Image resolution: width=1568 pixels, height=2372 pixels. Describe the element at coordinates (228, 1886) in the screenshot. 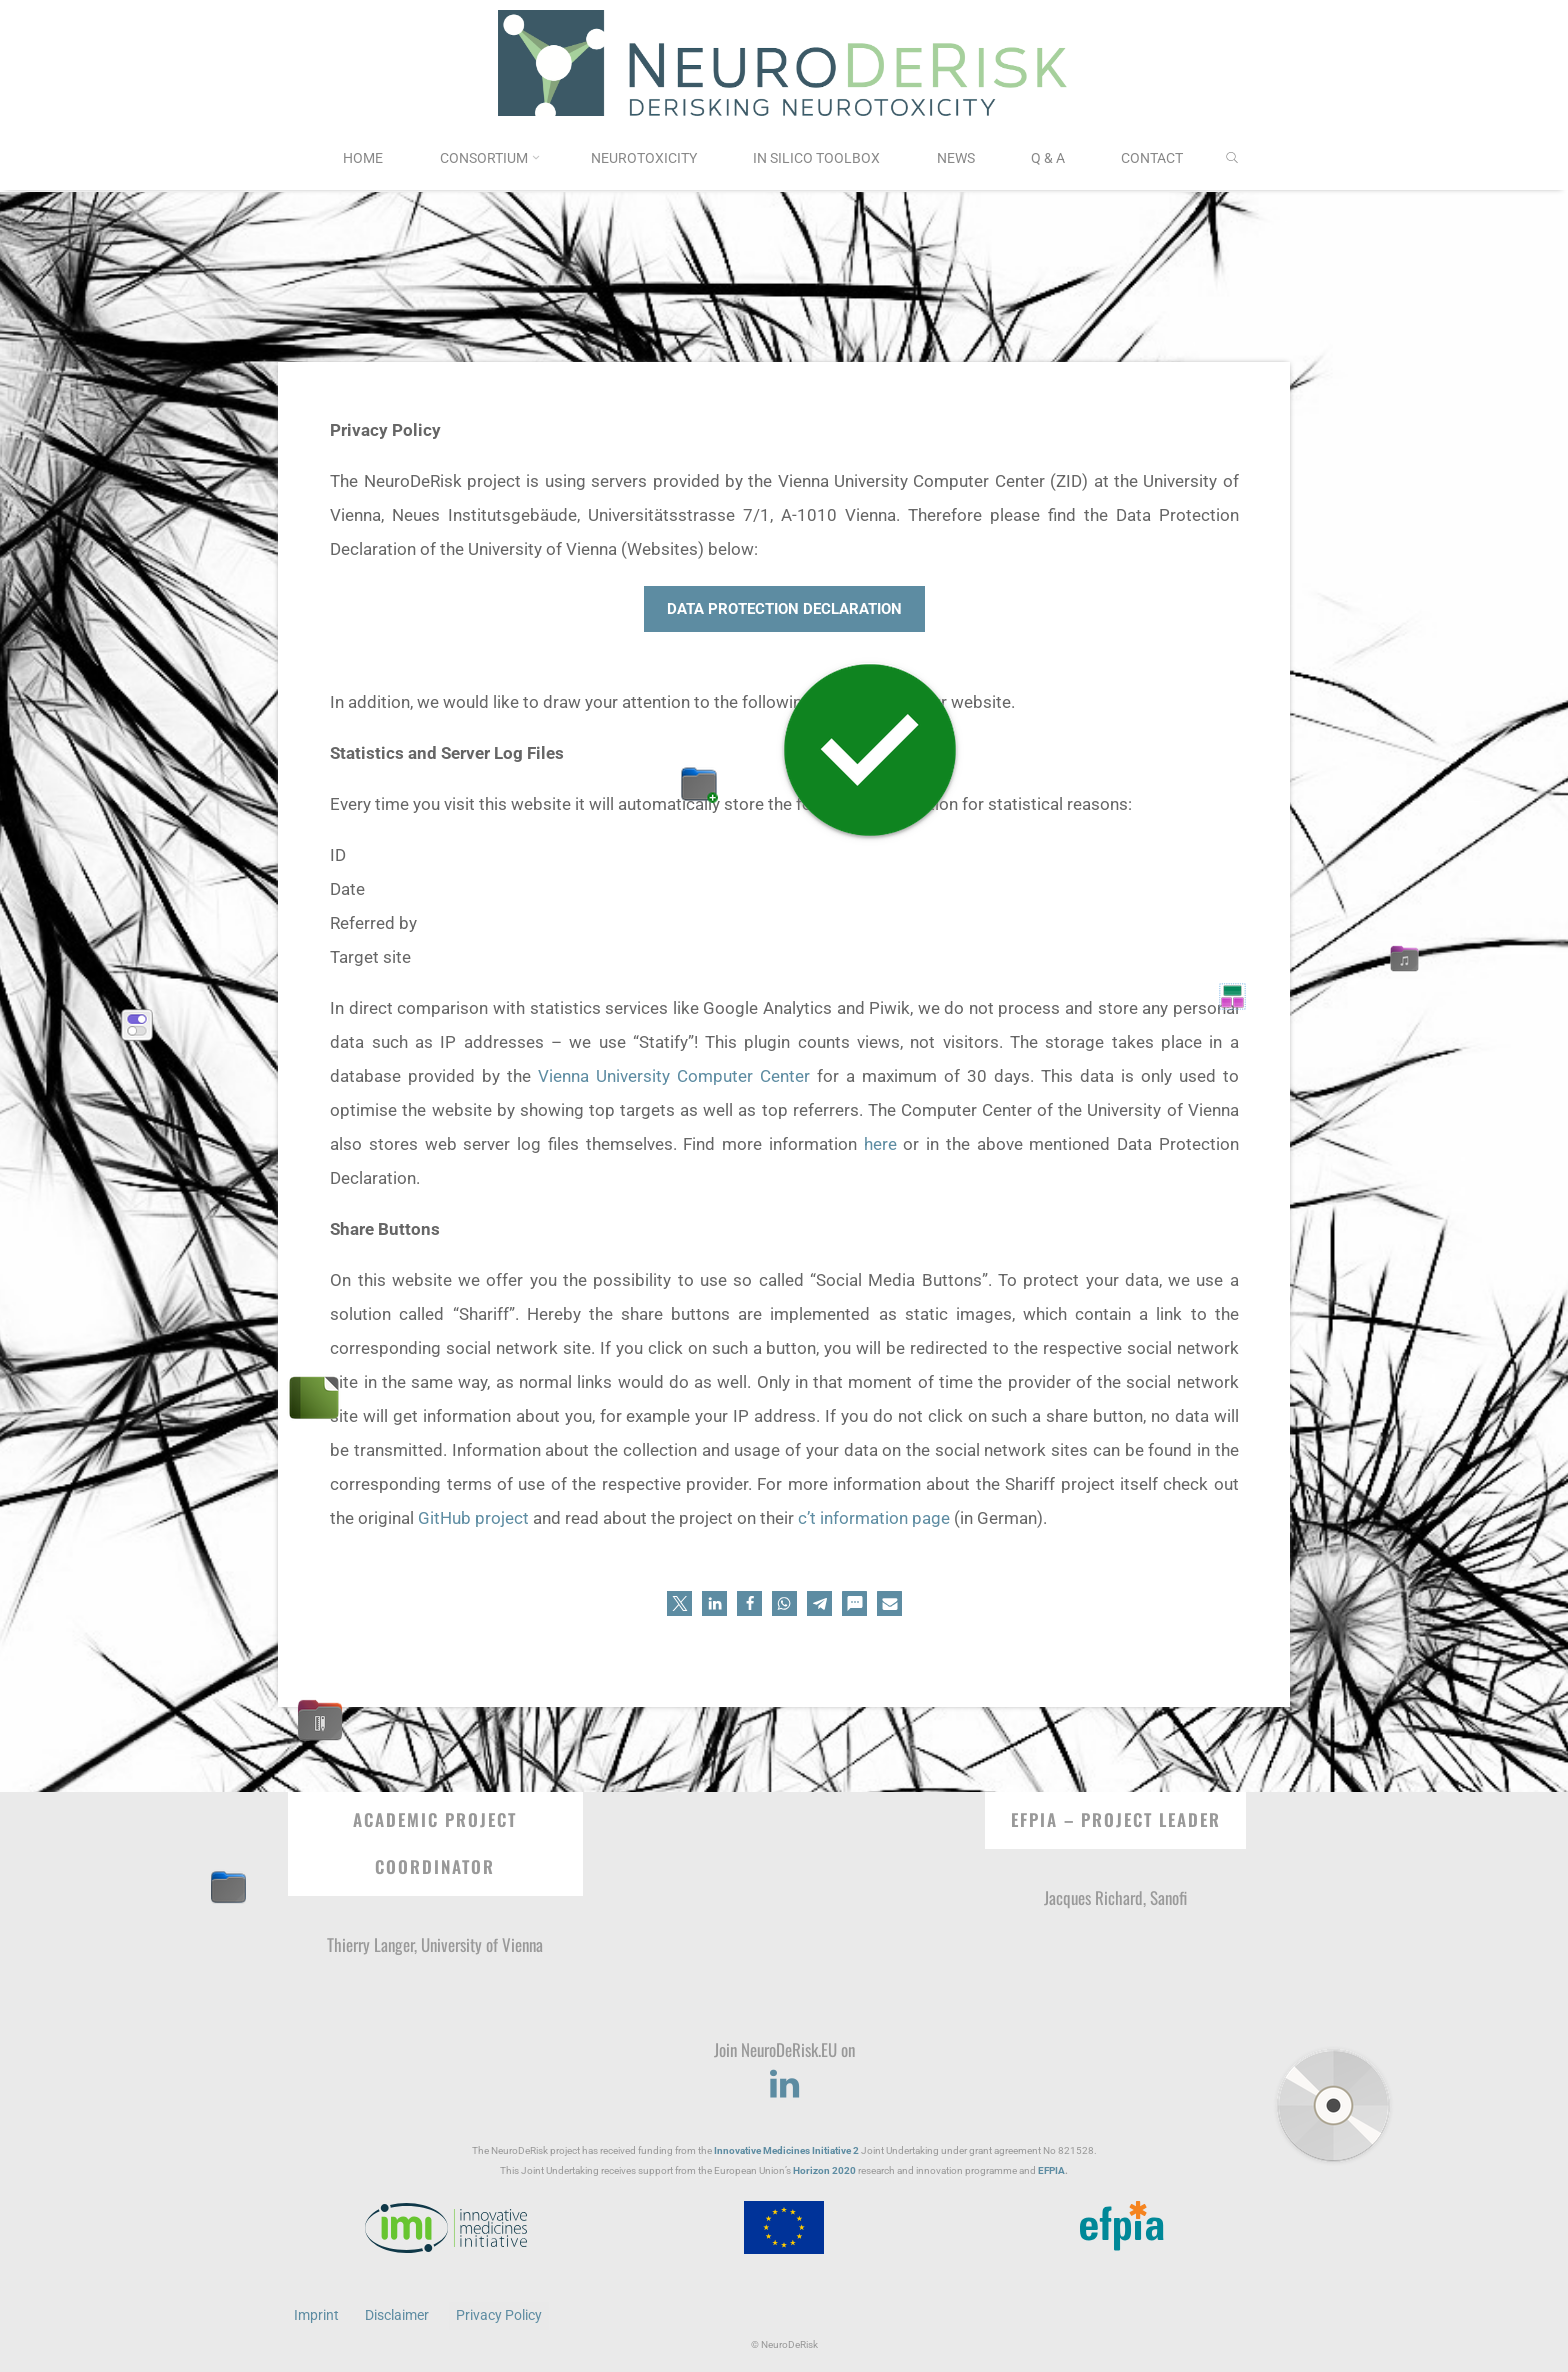

I see `open folder to view contents` at that location.